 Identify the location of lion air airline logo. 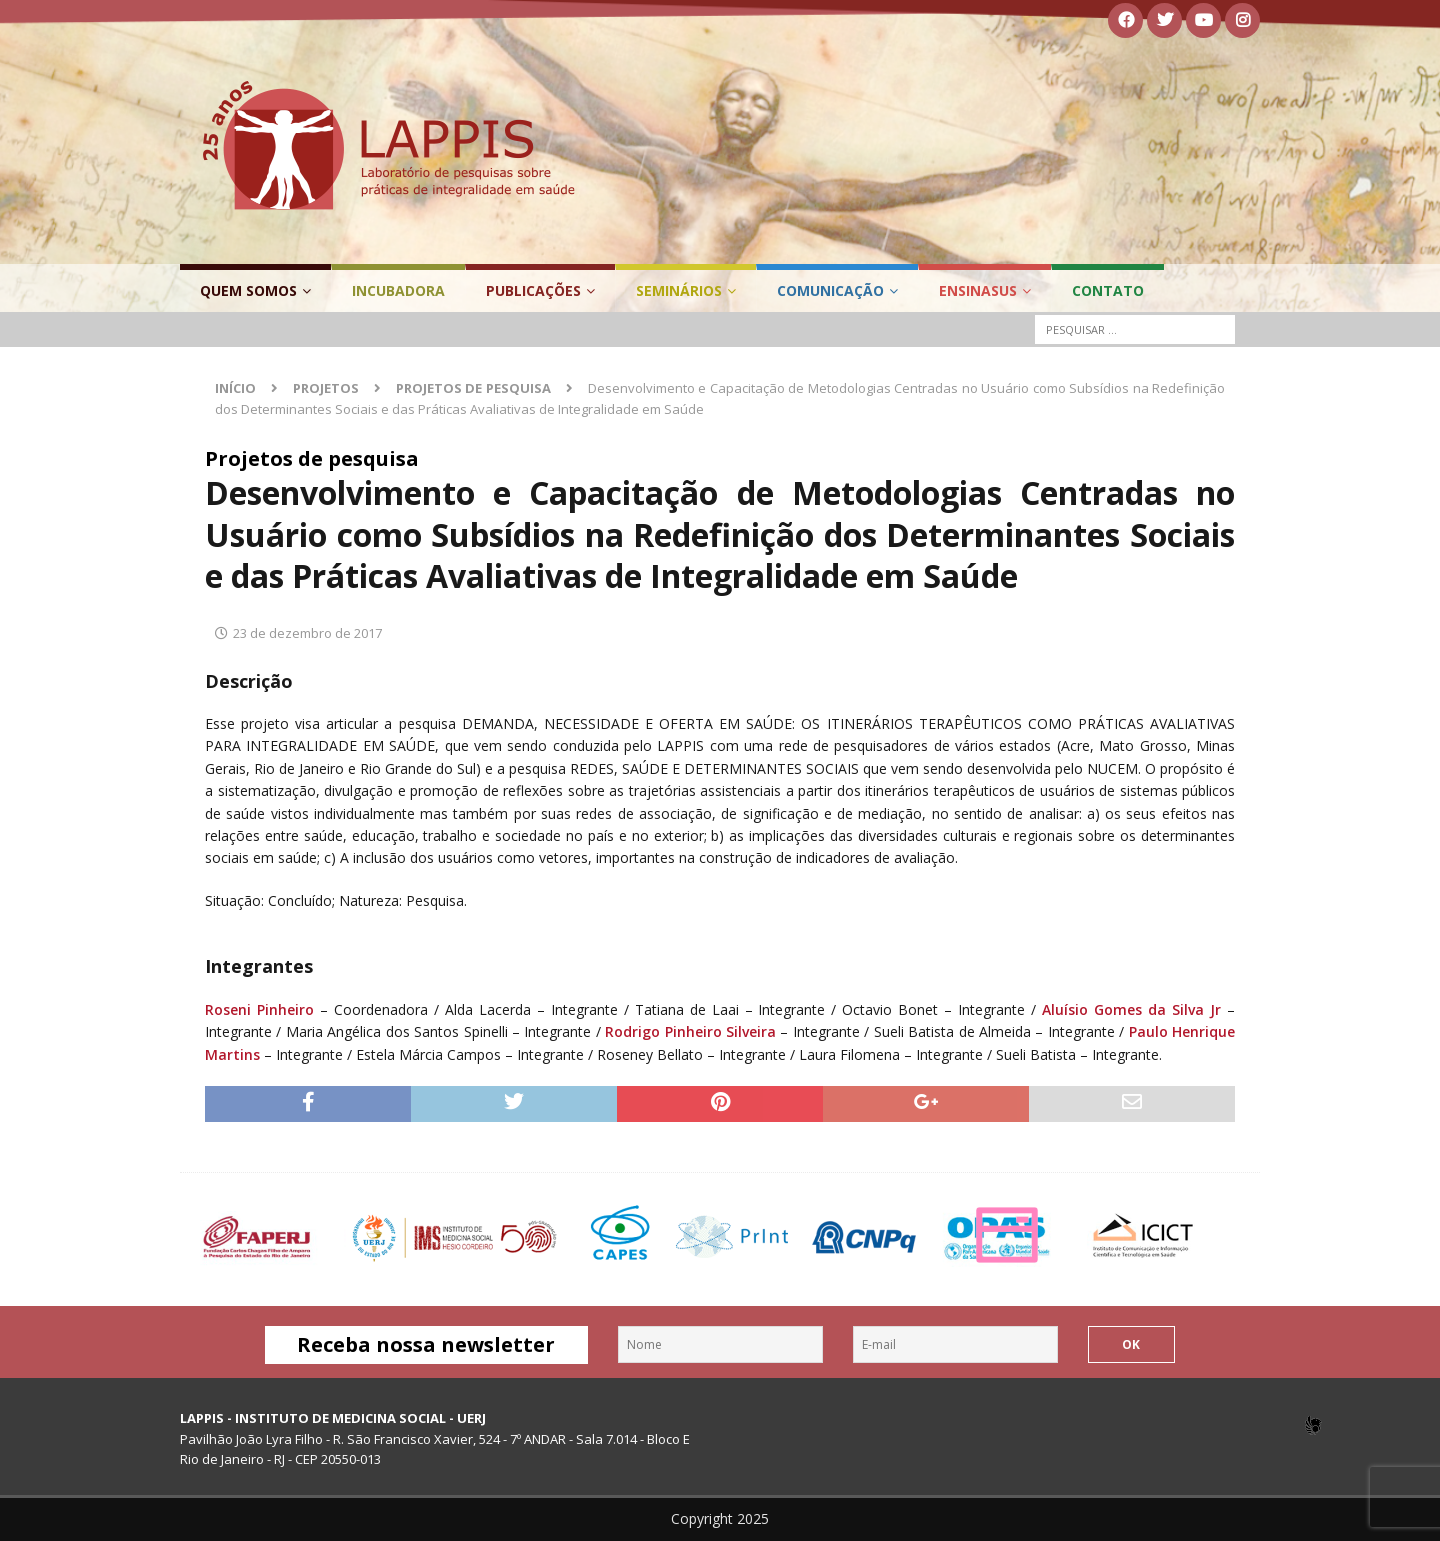
(1313, 1425).